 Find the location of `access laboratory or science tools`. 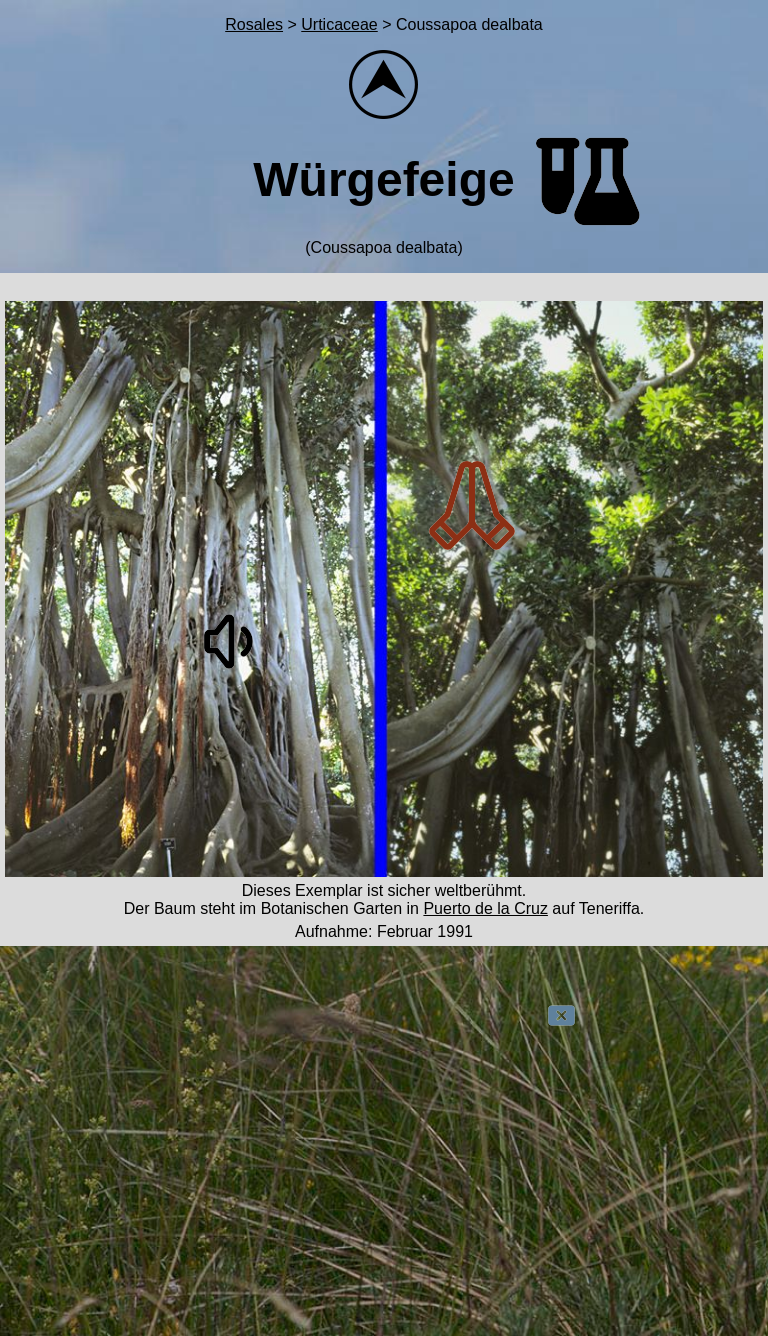

access laboratory or science tools is located at coordinates (590, 181).